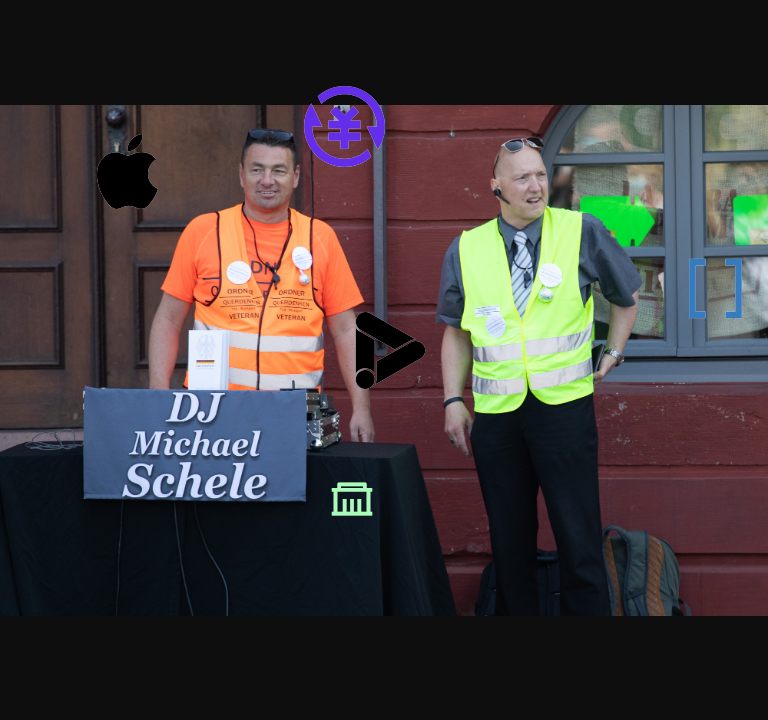 The height and width of the screenshot is (720, 768). Describe the element at coordinates (352, 499) in the screenshot. I see `access government services` at that location.